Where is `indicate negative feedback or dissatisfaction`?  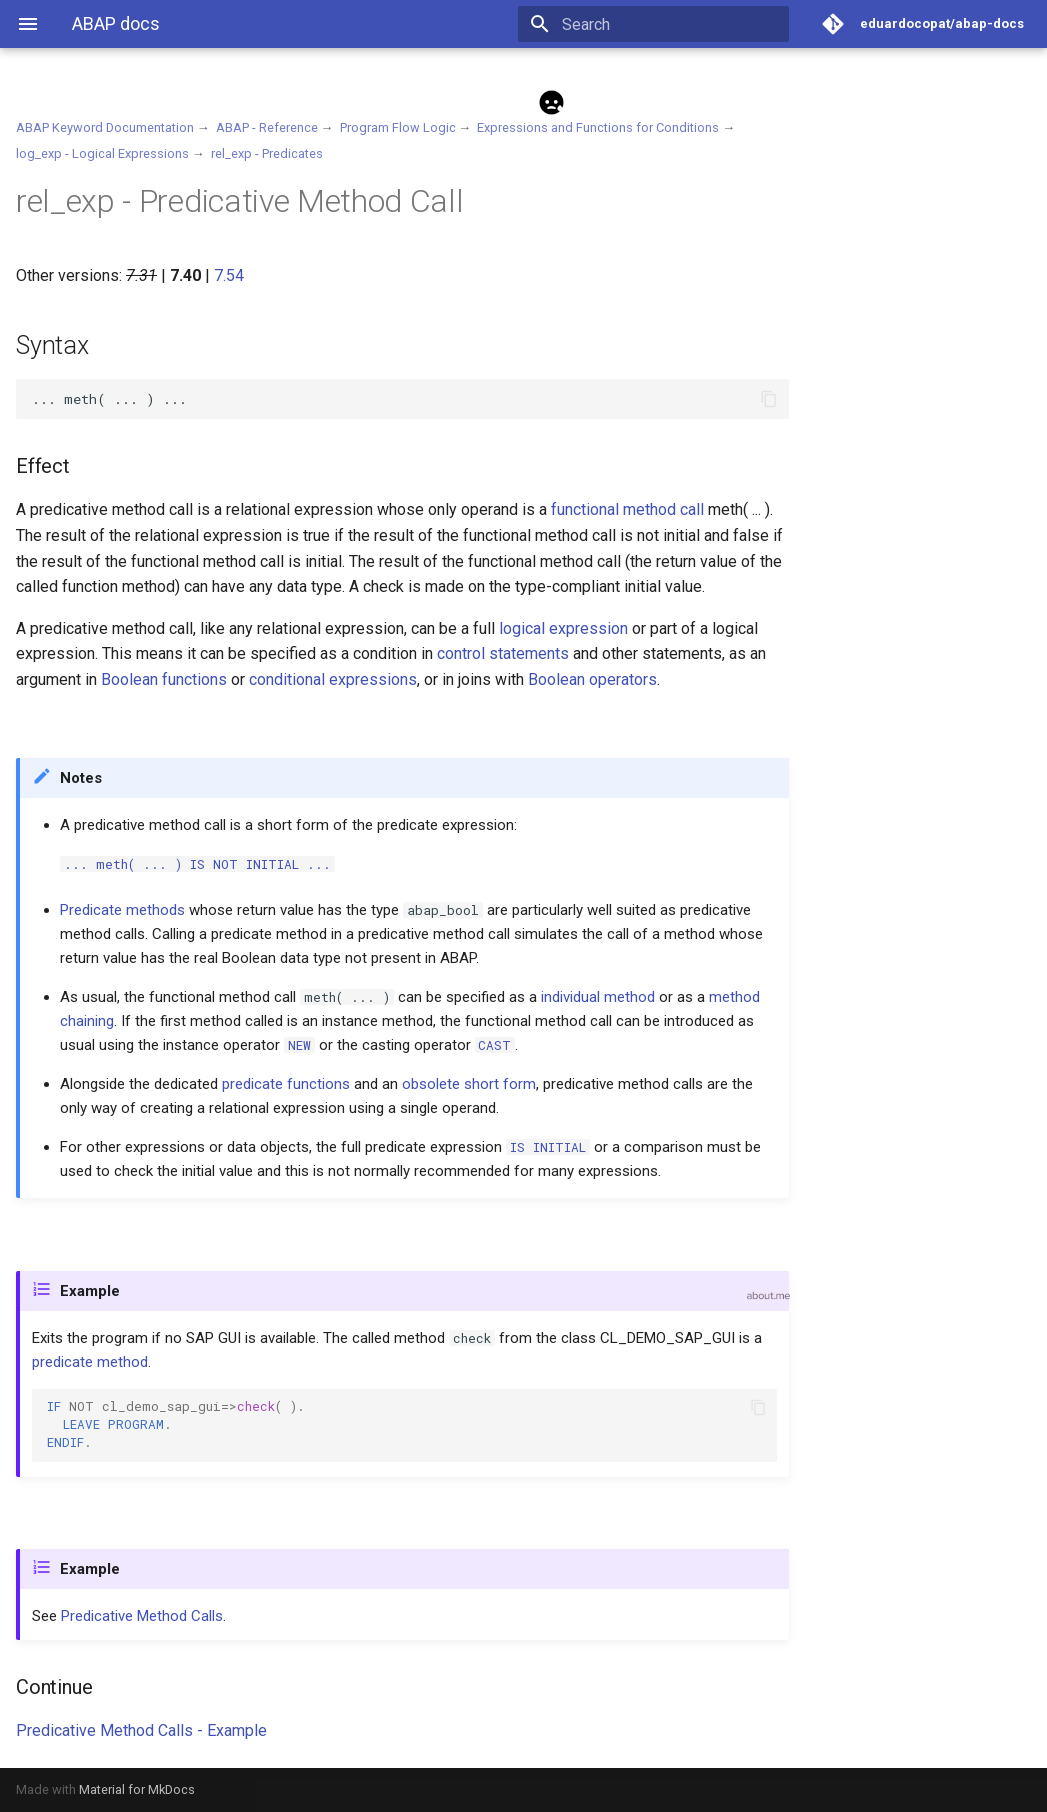
indicate negative feedback or dissatisfaction is located at coordinates (551, 102).